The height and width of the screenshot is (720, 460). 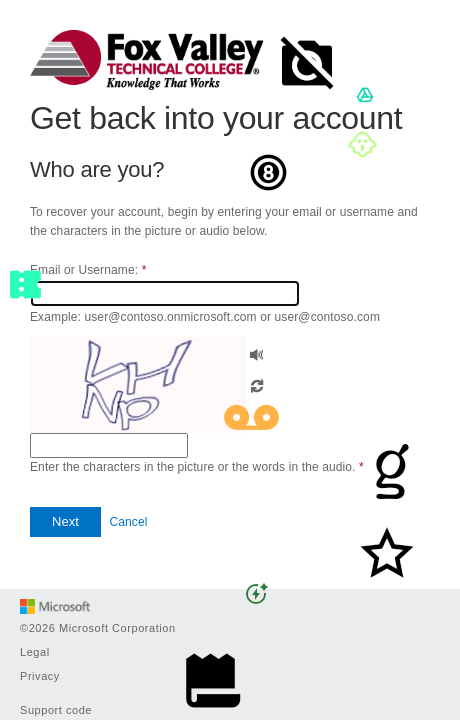 What do you see at coordinates (210, 680) in the screenshot?
I see `view purchase receipt or transaction history` at bounding box center [210, 680].